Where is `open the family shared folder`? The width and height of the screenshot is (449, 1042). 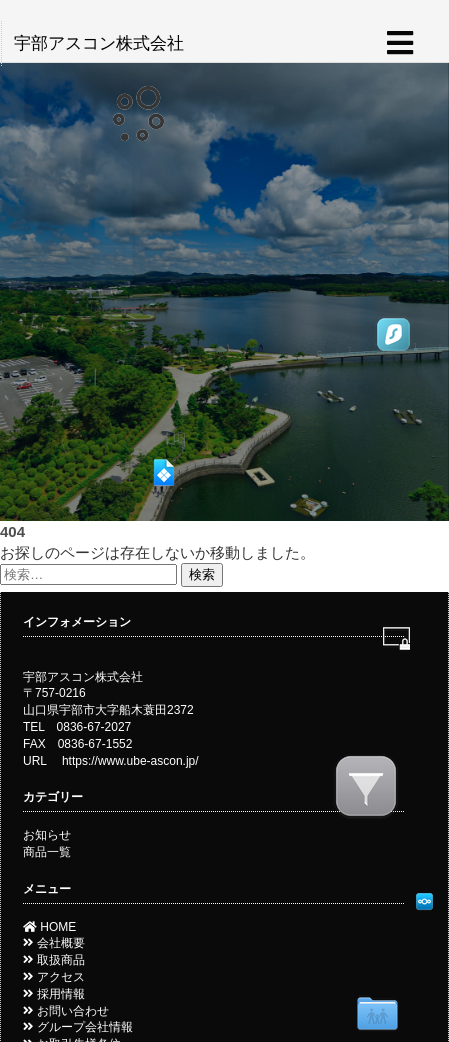 open the family shared folder is located at coordinates (377, 1013).